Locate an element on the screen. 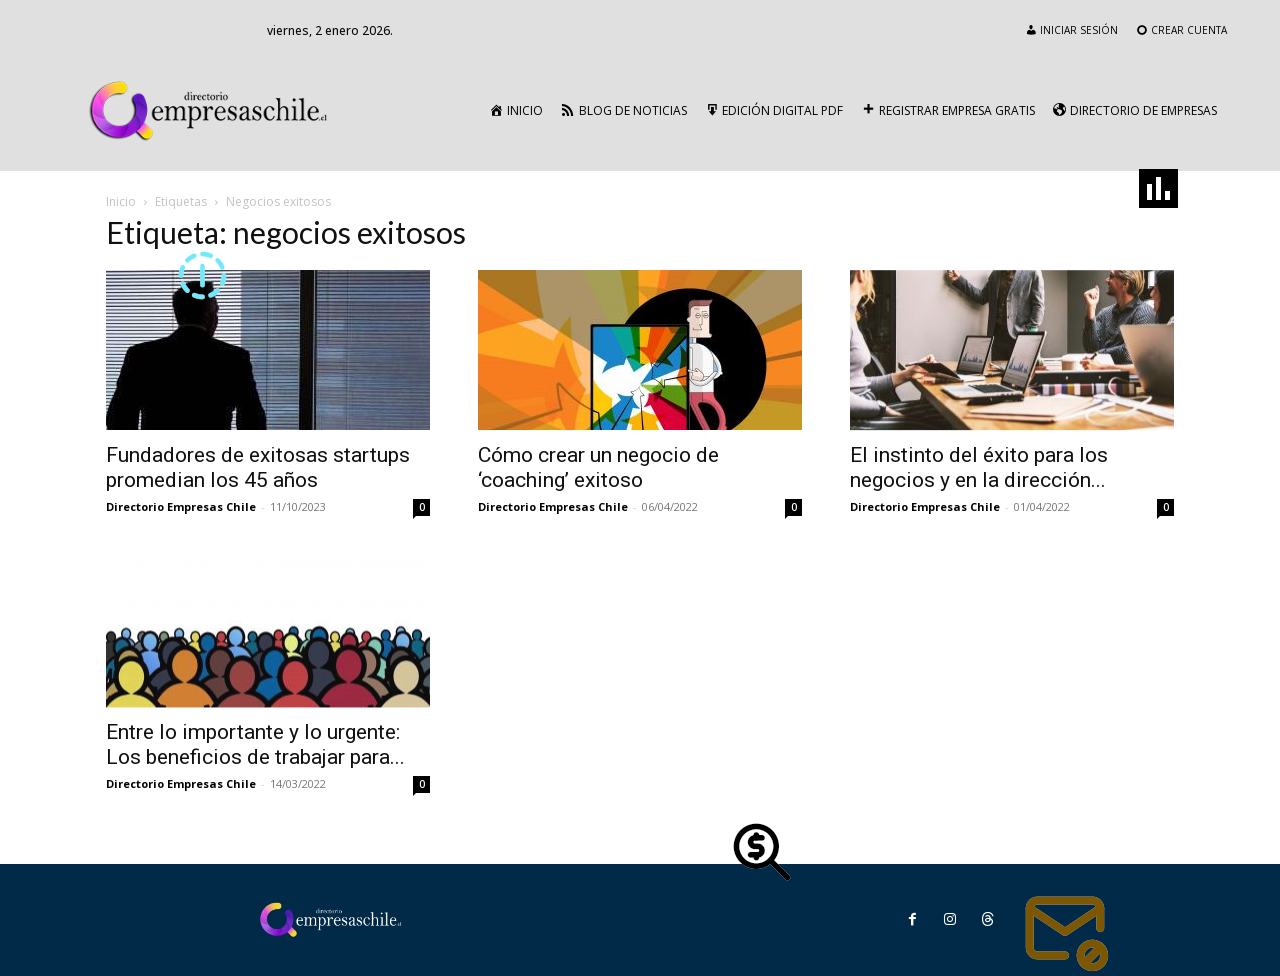  view additional information is located at coordinates (202, 275).